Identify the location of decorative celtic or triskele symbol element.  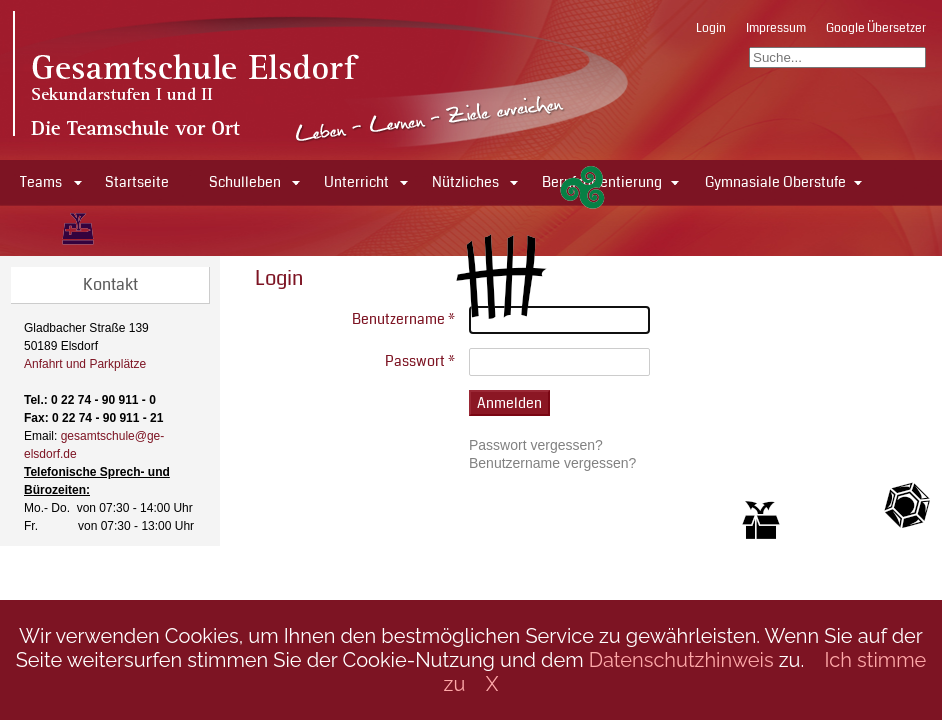
(582, 187).